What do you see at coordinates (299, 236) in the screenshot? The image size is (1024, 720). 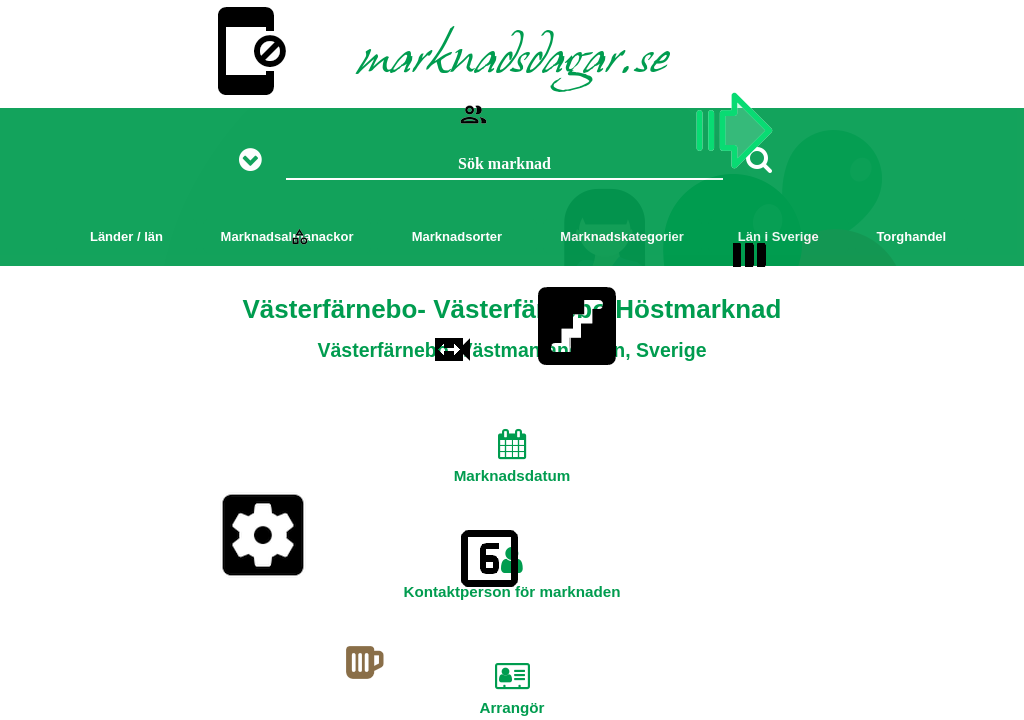 I see `browse or filter by category` at bounding box center [299, 236].